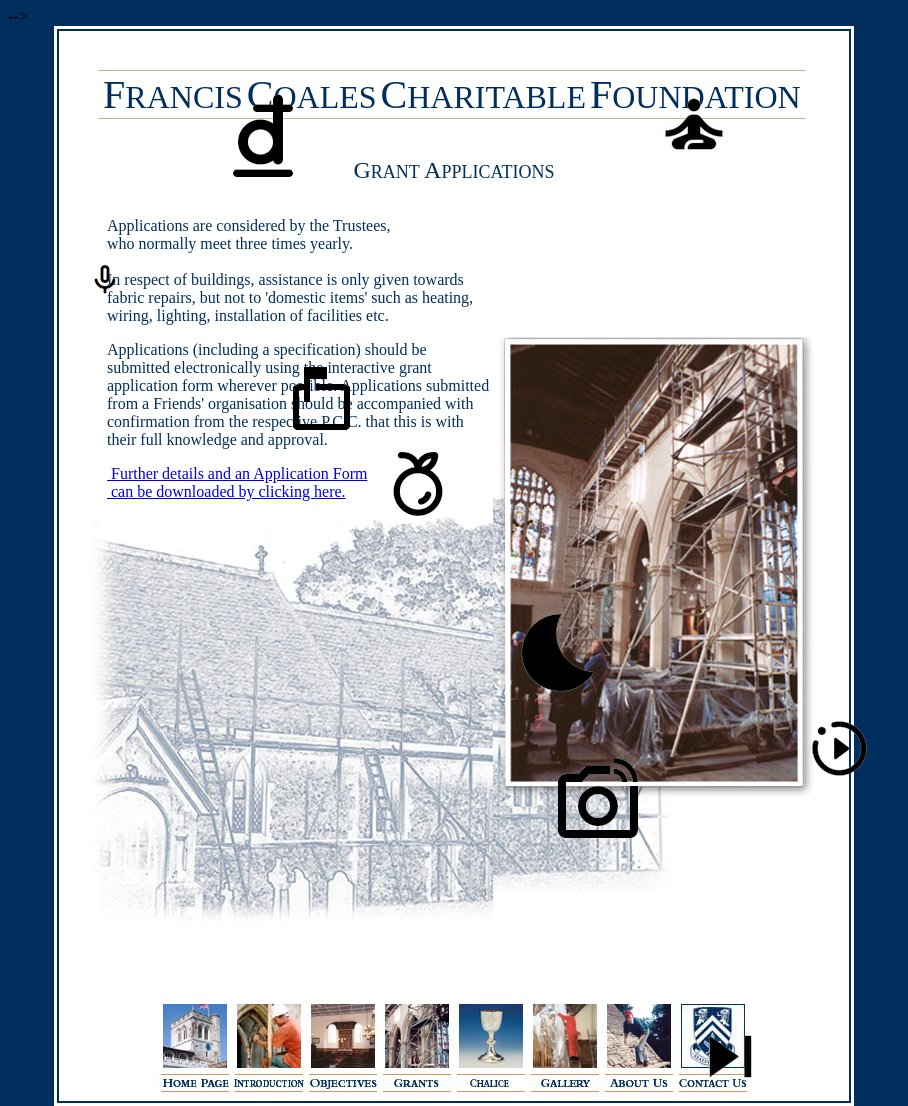 Image resolution: width=908 pixels, height=1106 pixels. Describe the element at coordinates (560, 652) in the screenshot. I see `enable bedtime or sleep mode` at that location.